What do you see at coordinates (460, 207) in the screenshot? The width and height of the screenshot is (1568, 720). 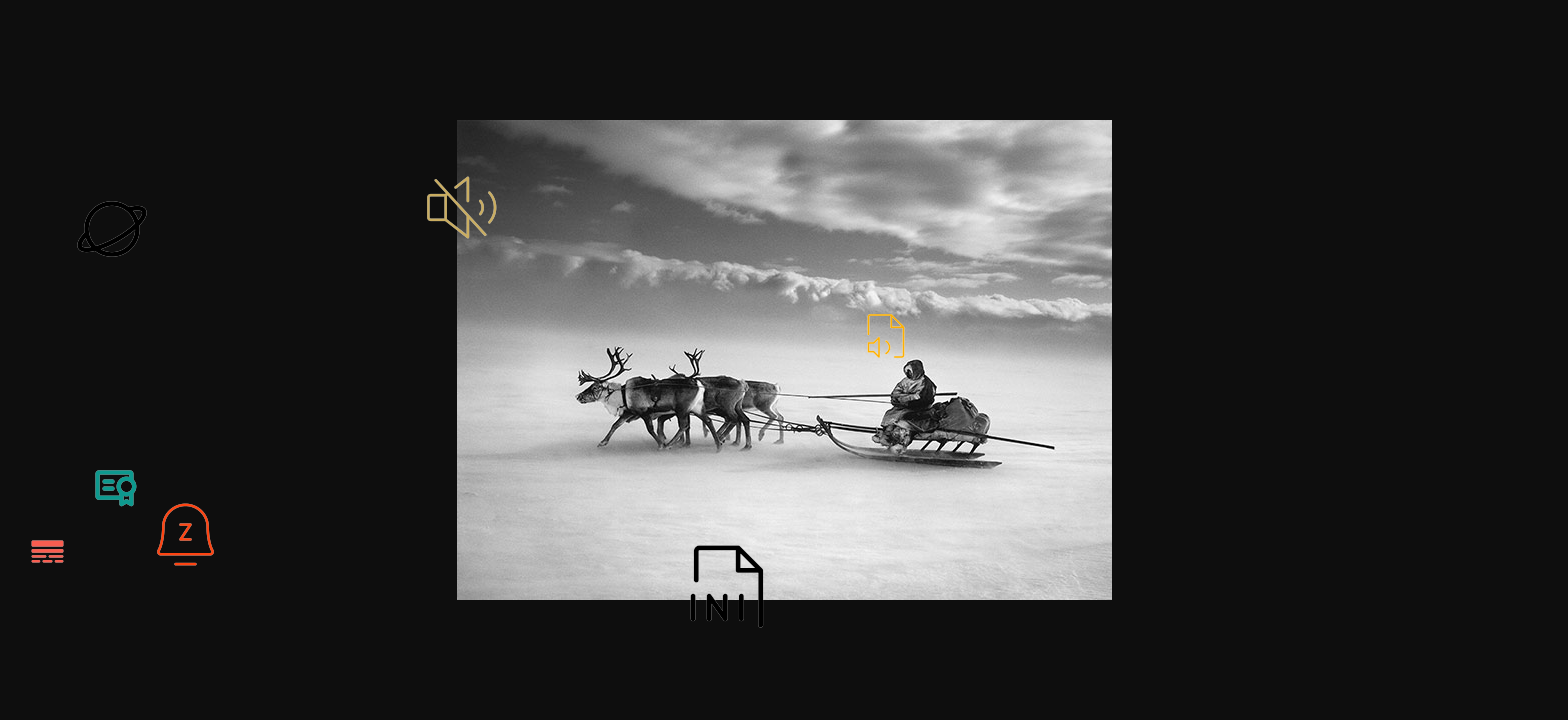 I see `mute audio or sound` at bounding box center [460, 207].